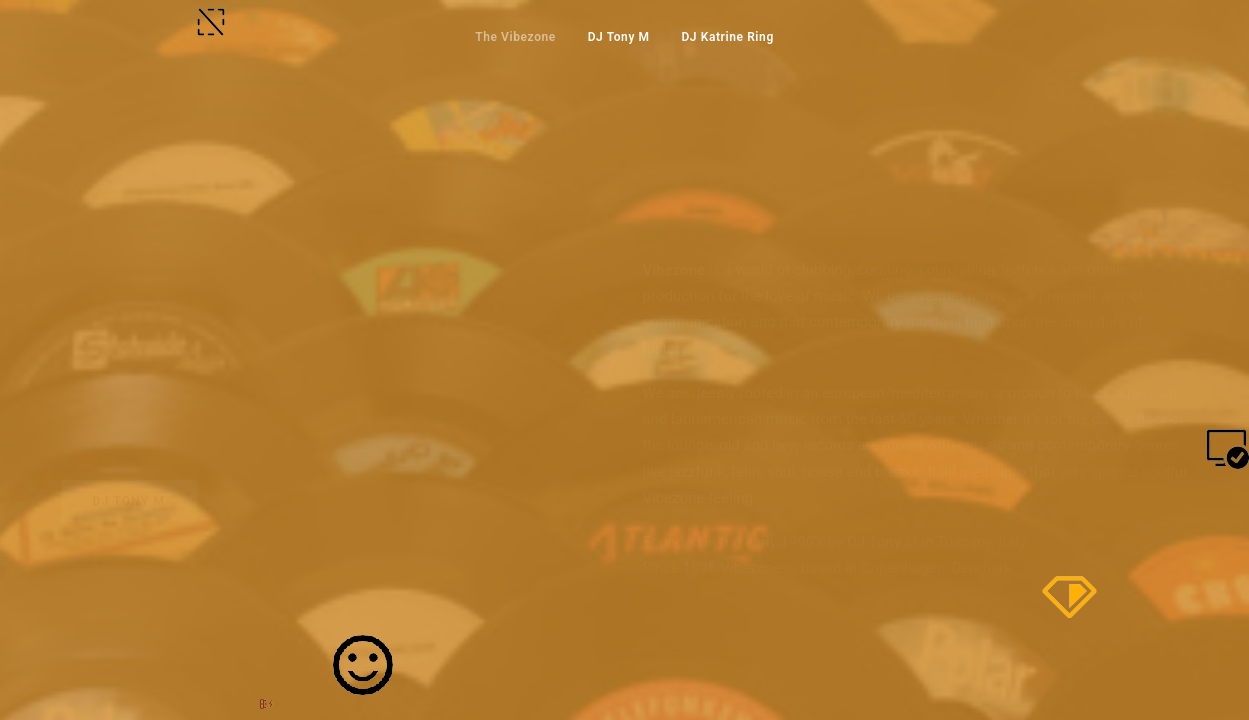 Image resolution: width=1249 pixels, height=720 pixels. What do you see at coordinates (1069, 595) in the screenshot?
I see `ruby programming language file type indicator` at bounding box center [1069, 595].